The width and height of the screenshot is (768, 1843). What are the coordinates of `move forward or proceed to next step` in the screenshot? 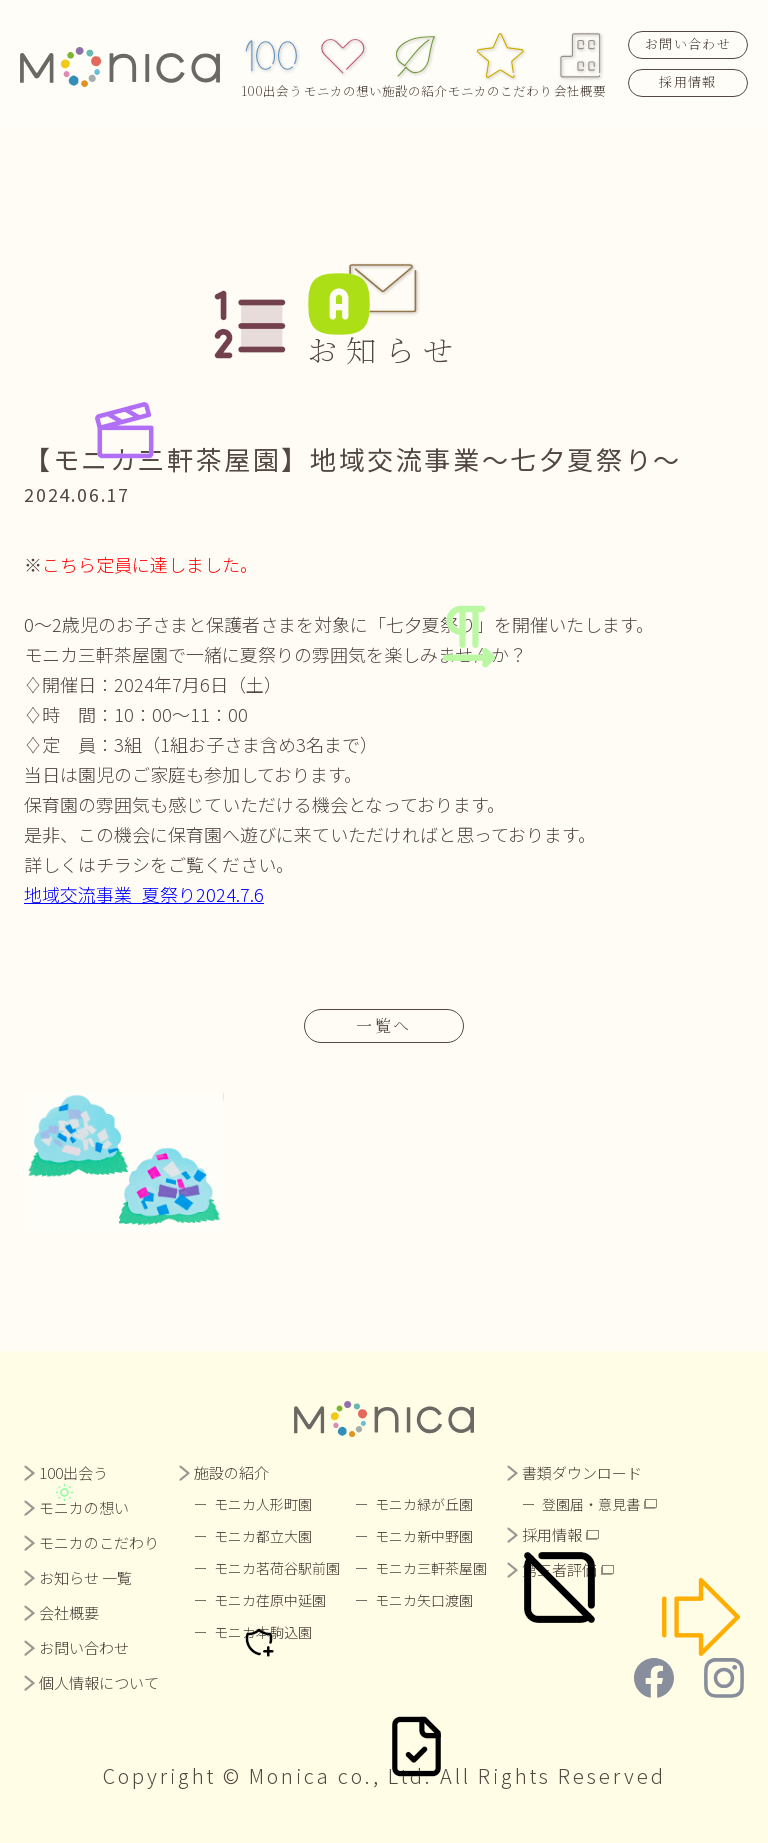 It's located at (698, 1617).